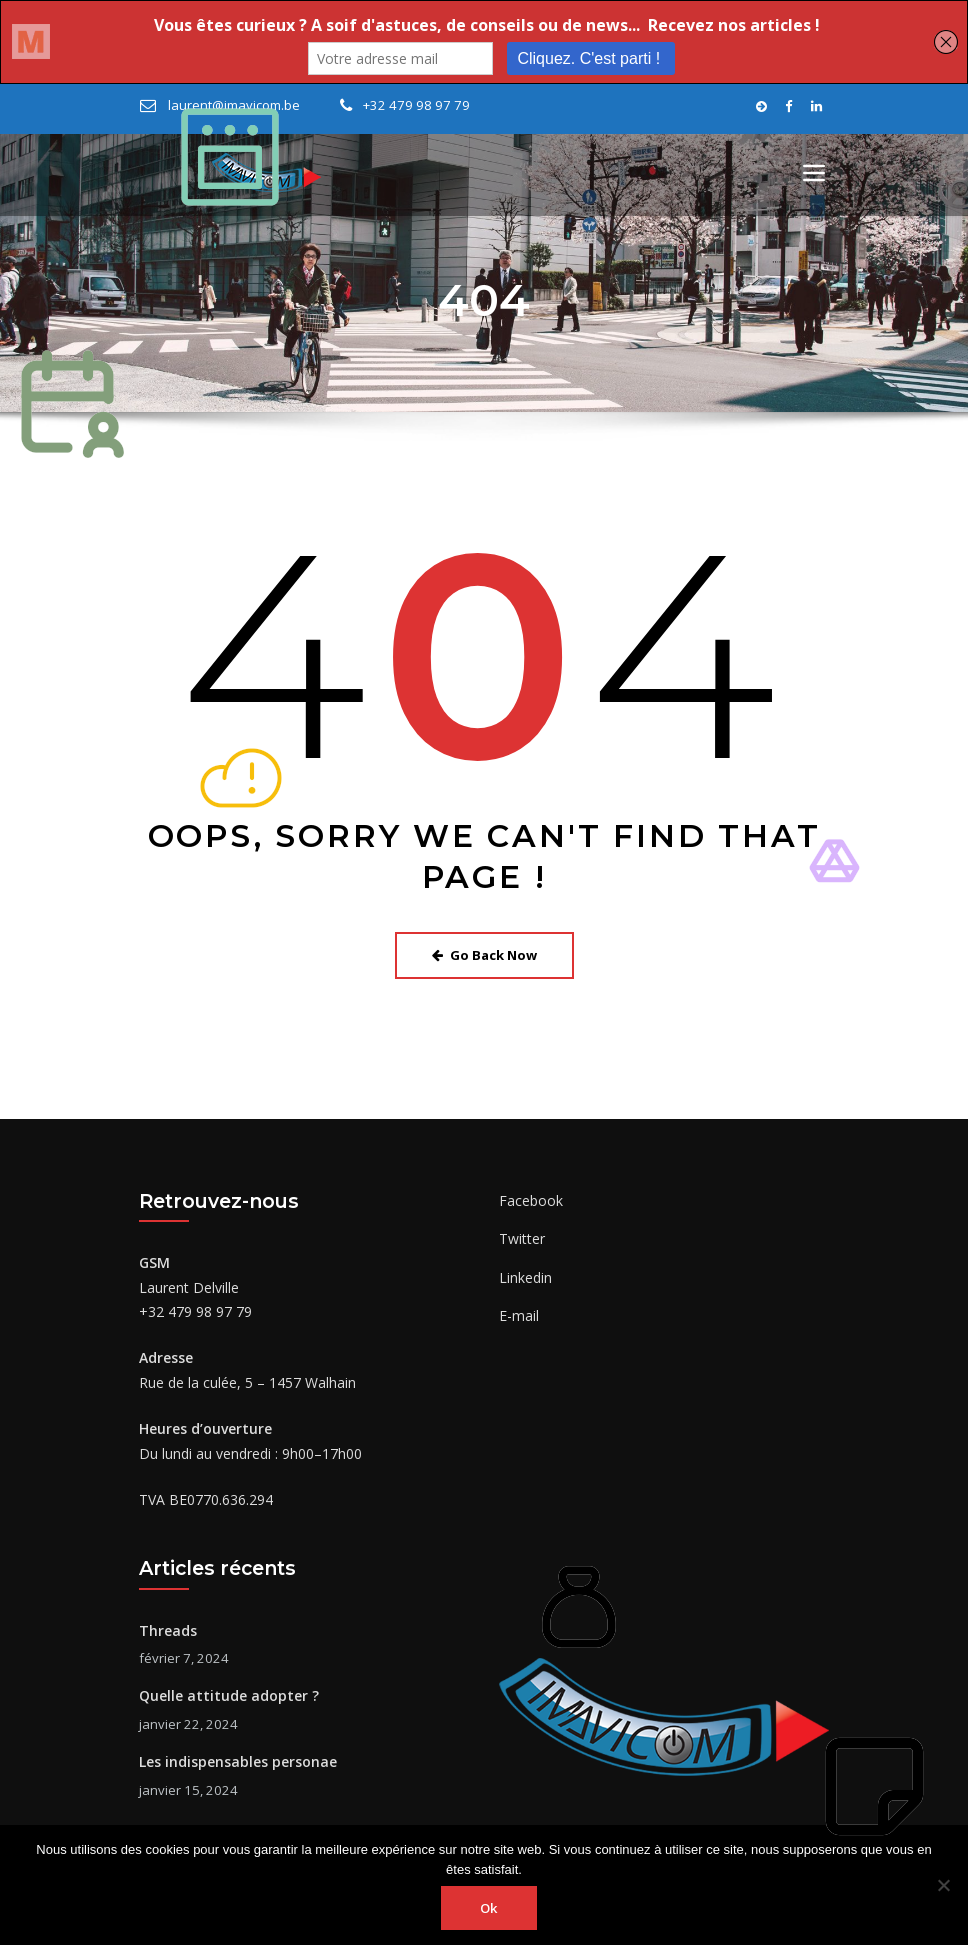 The width and height of the screenshot is (968, 1945). What do you see at coordinates (230, 157) in the screenshot?
I see `access oven or cooking controls` at bounding box center [230, 157].